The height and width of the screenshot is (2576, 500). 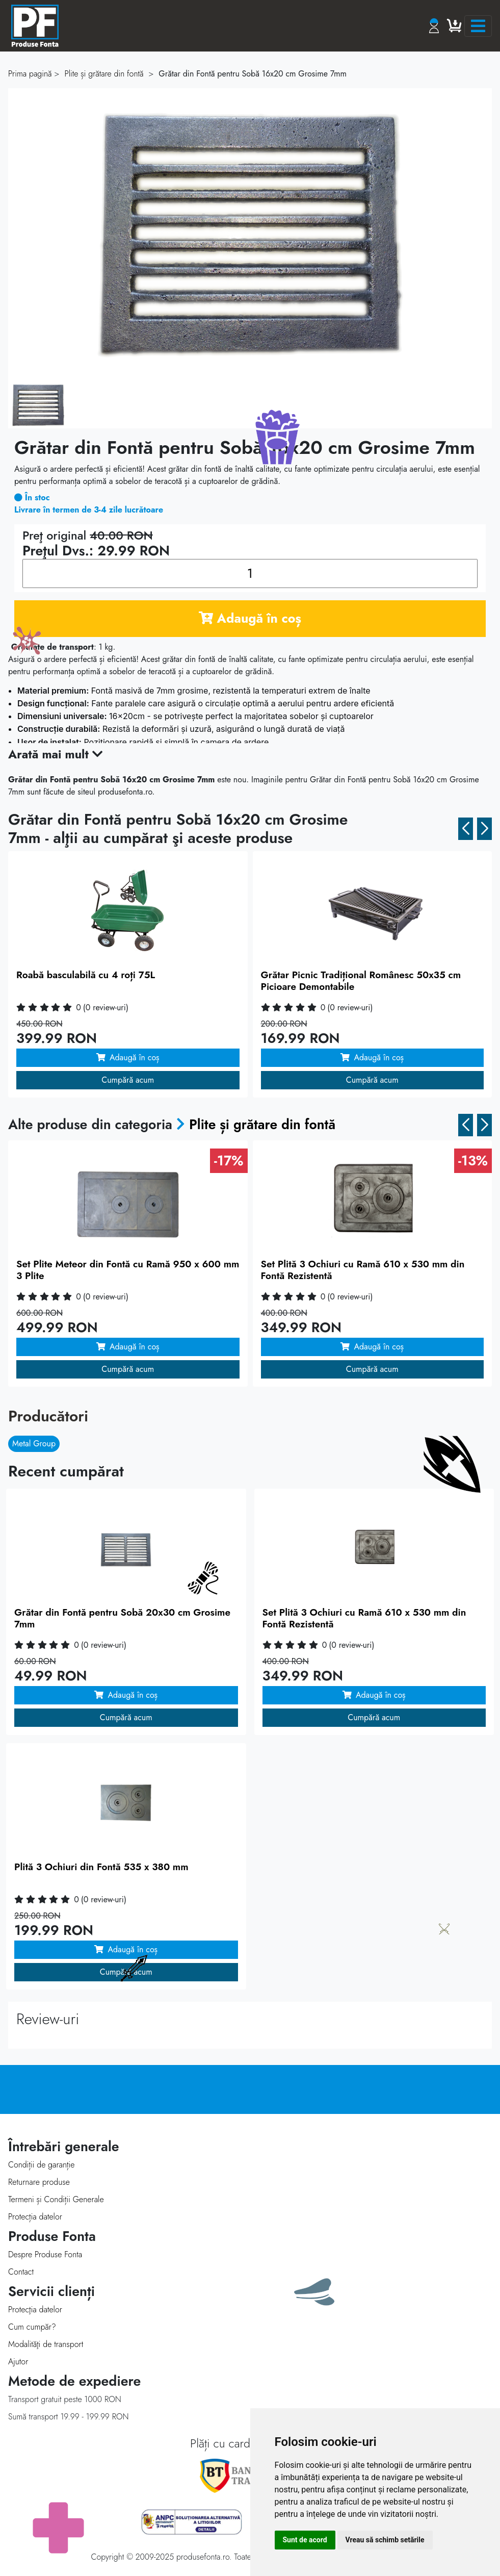 I want to click on throw or launch a dagger attack, so click(x=453, y=1465).